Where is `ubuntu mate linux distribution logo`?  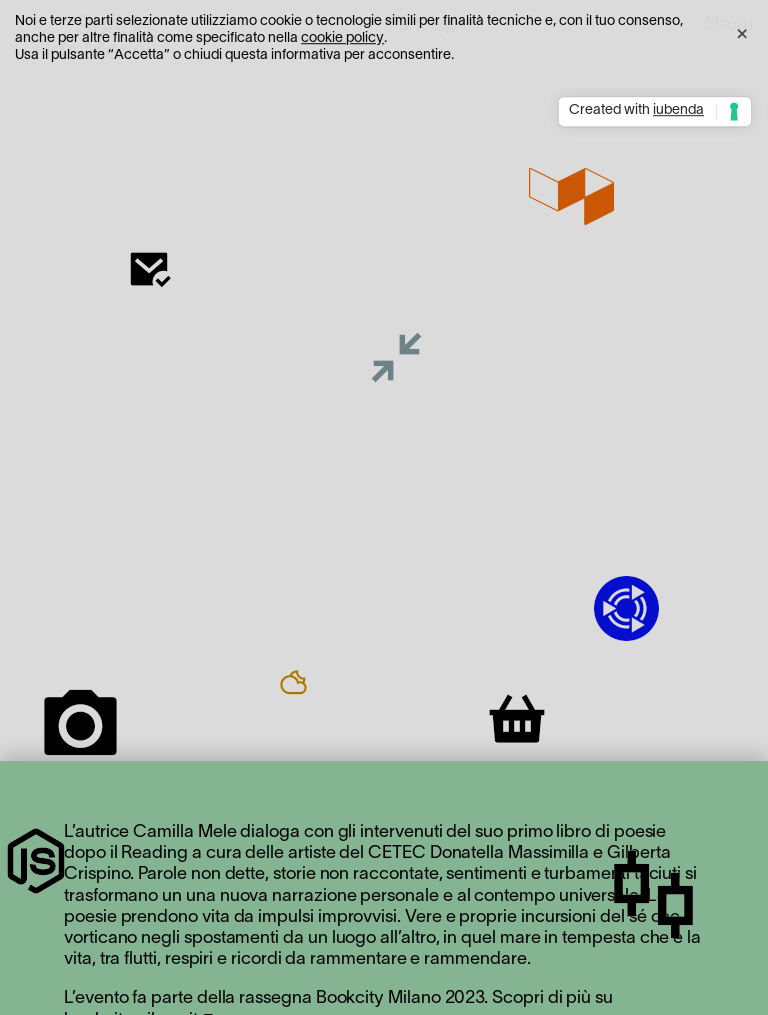 ubuntu mate linux distribution logo is located at coordinates (626, 608).